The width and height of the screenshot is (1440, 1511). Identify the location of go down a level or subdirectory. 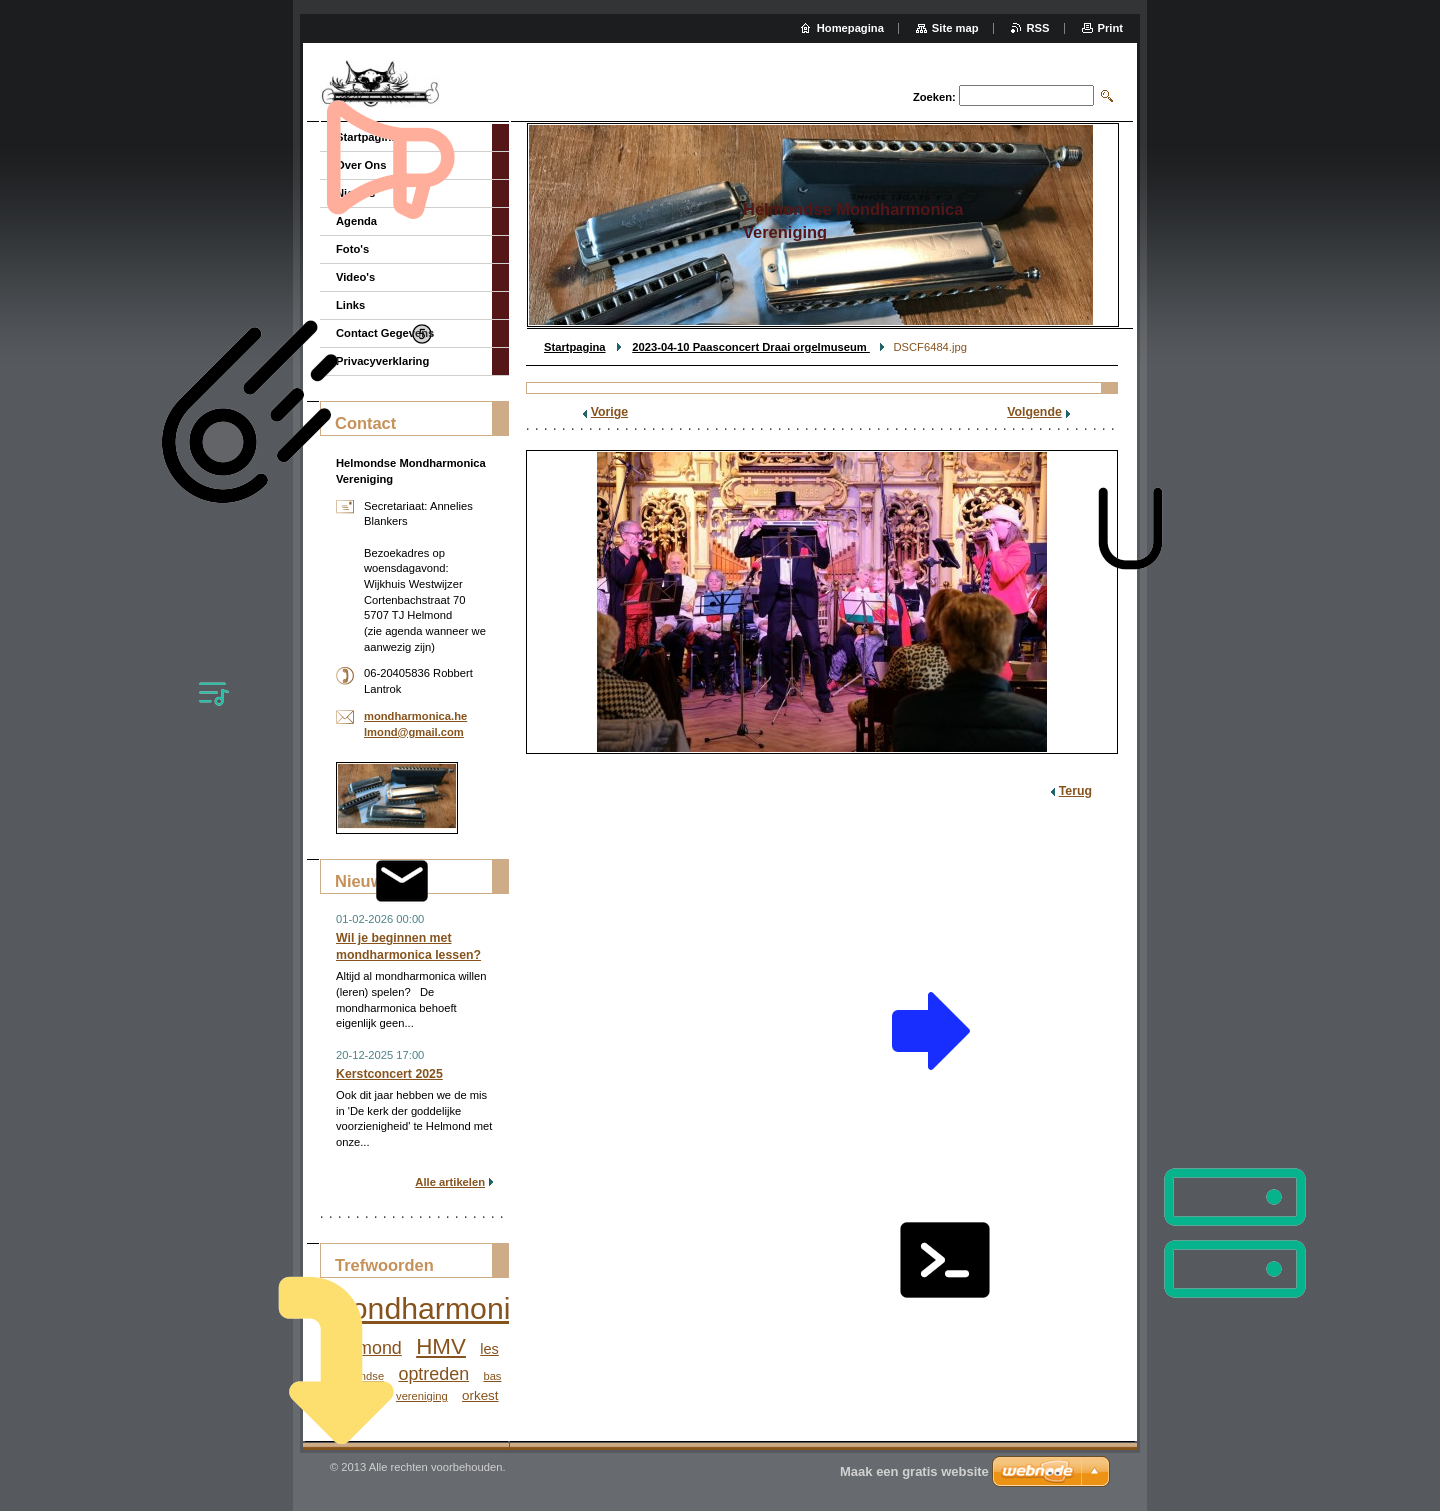
(341, 1360).